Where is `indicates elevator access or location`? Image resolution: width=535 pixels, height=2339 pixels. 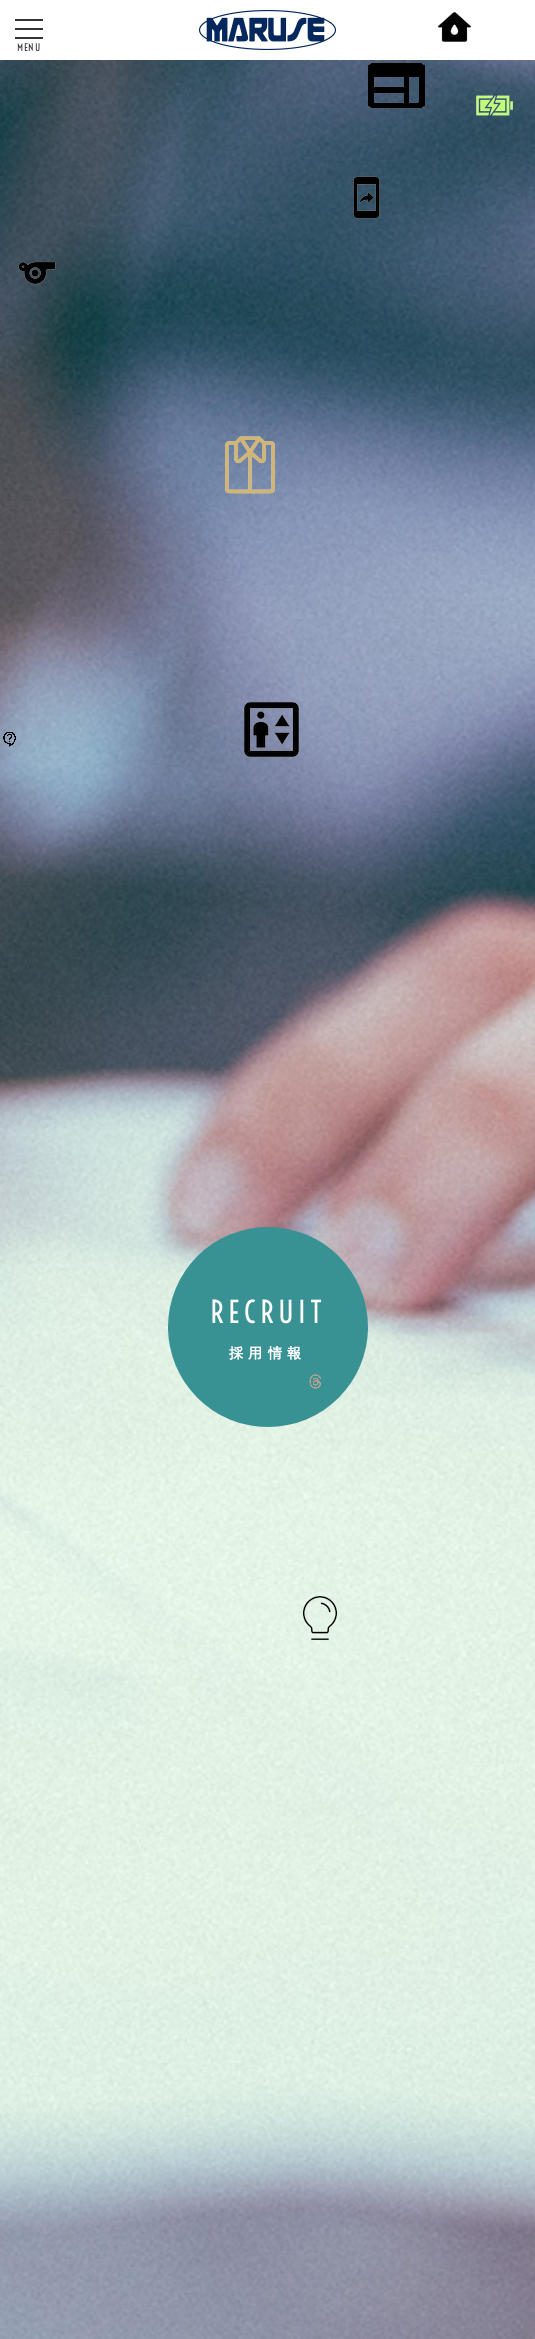
indicates elevator access or location is located at coordinates (271, 729).